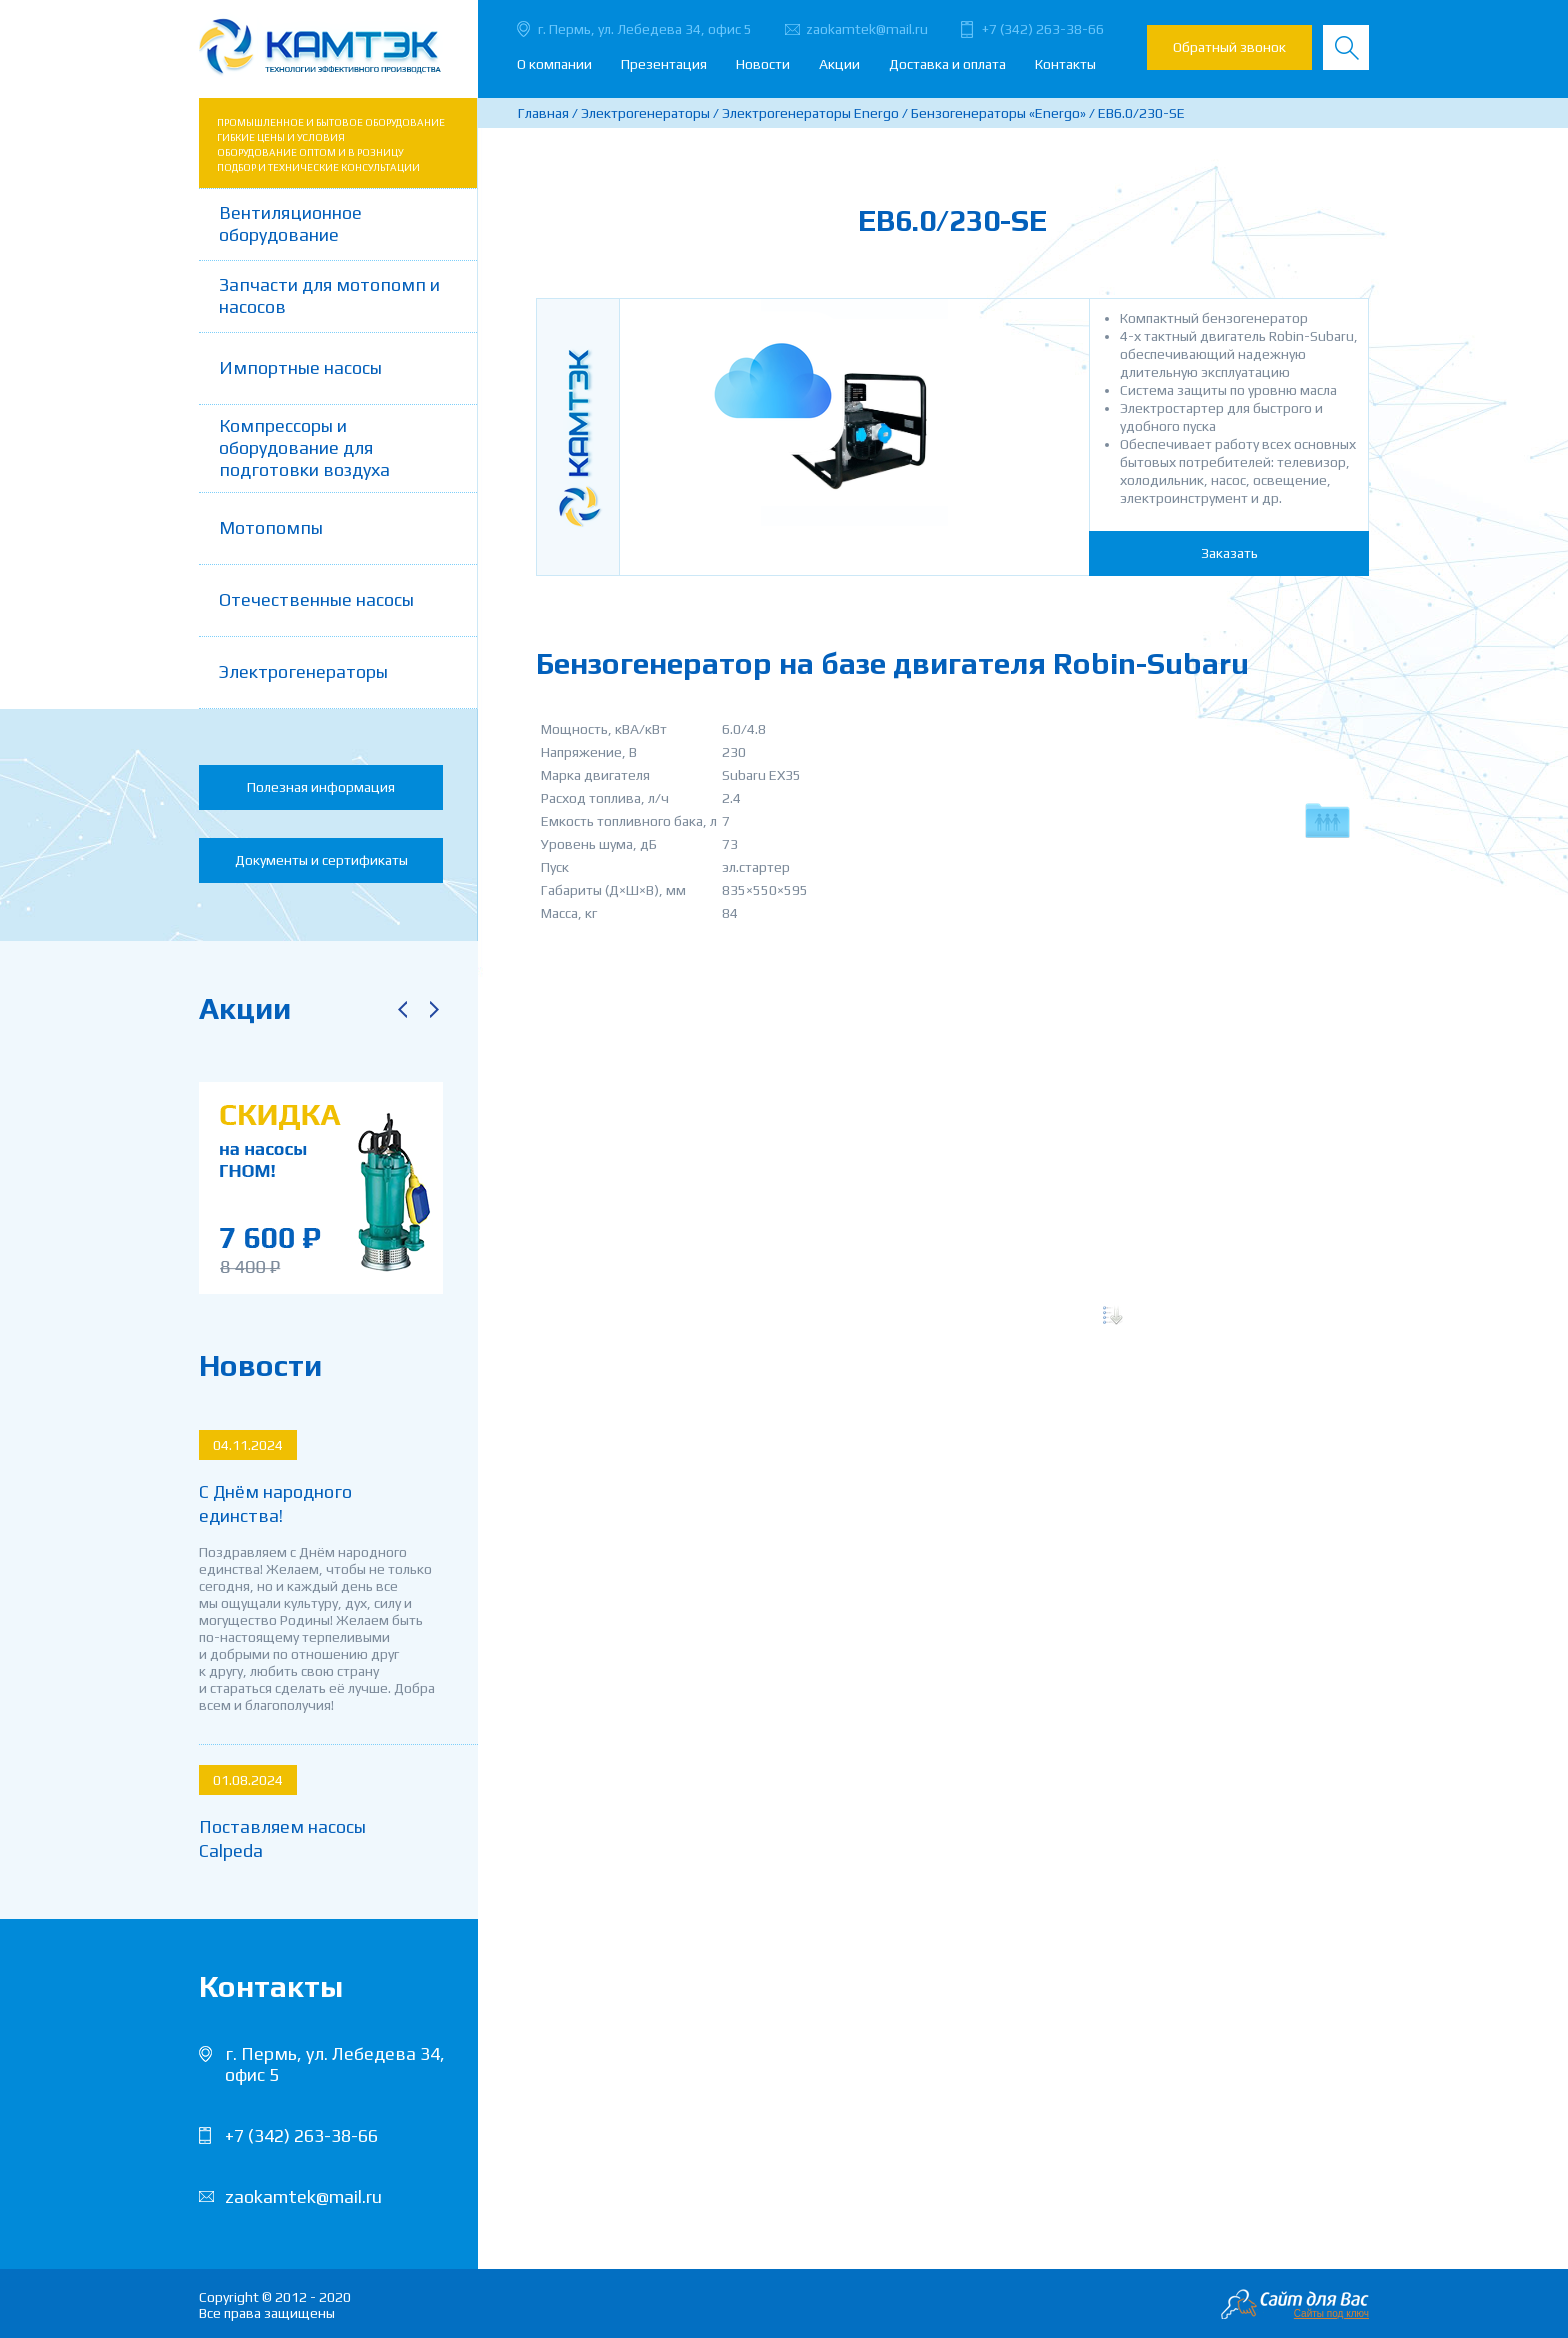 Image resolution: width=1568 pixels, height=2338 pixels. What do you see at coordinates (1327, 820) in the screenshot?
I see `access shared network folder` at bounding box center [1327, 820].